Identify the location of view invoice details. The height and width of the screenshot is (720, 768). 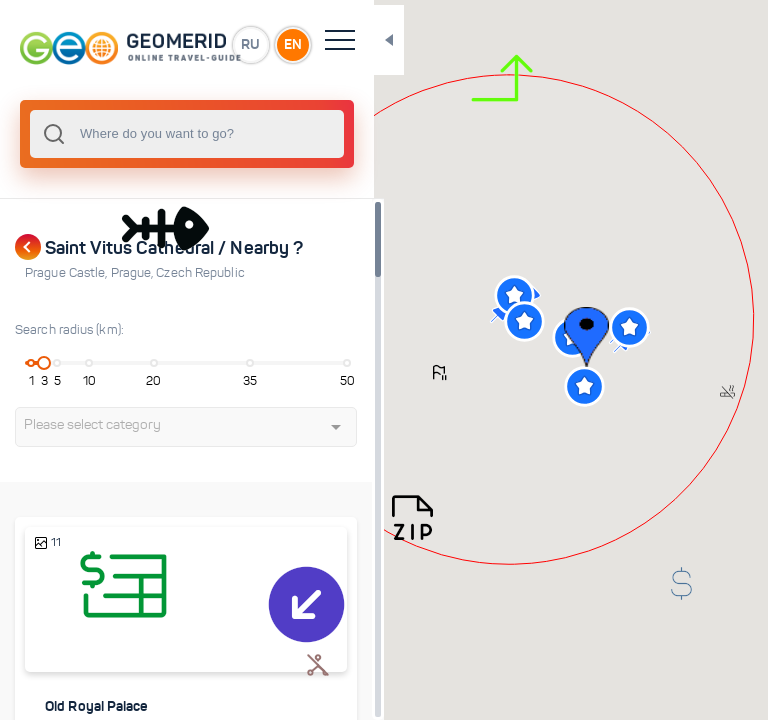
(125, 586).